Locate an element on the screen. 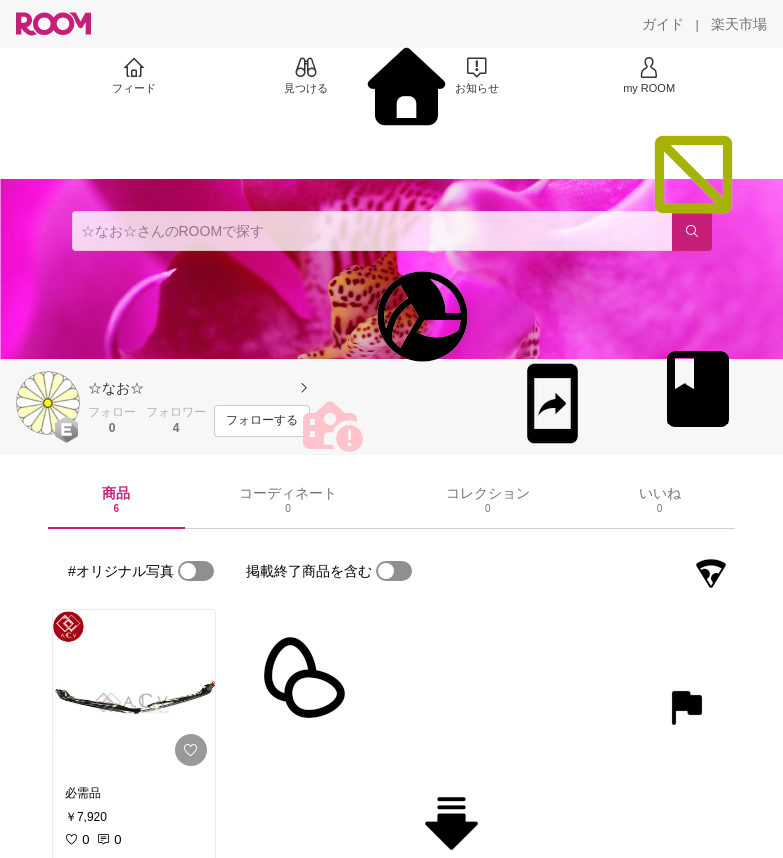 This screenshot has height=858, width=783. order food or pizza delivery is located at coordinates (711, 573).